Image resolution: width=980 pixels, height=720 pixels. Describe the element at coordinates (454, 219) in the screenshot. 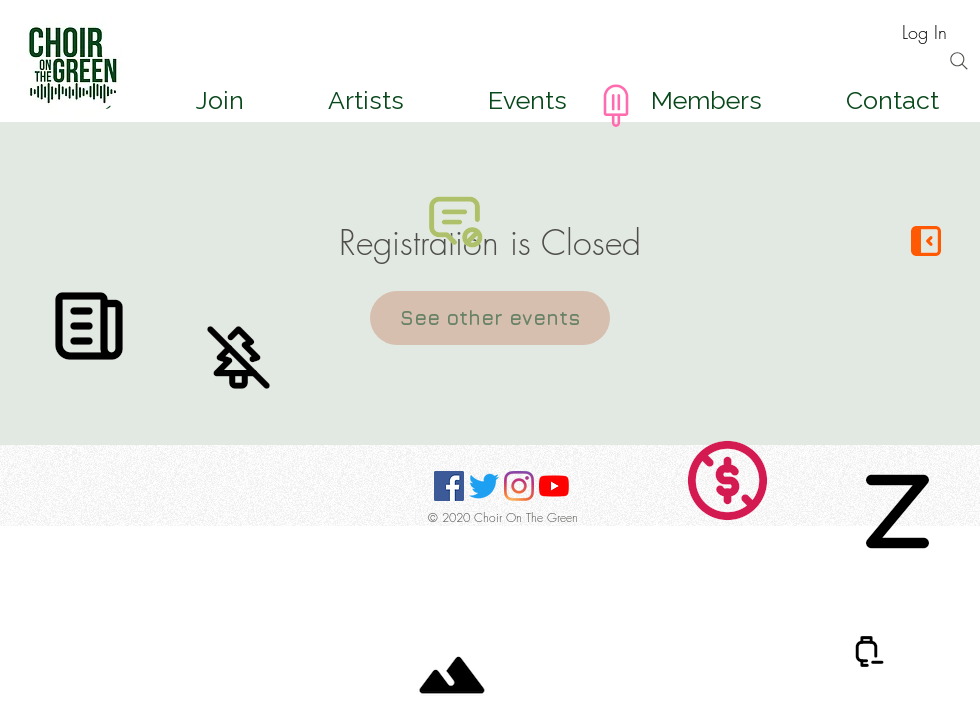

I see `cancel or block a message` at that location.